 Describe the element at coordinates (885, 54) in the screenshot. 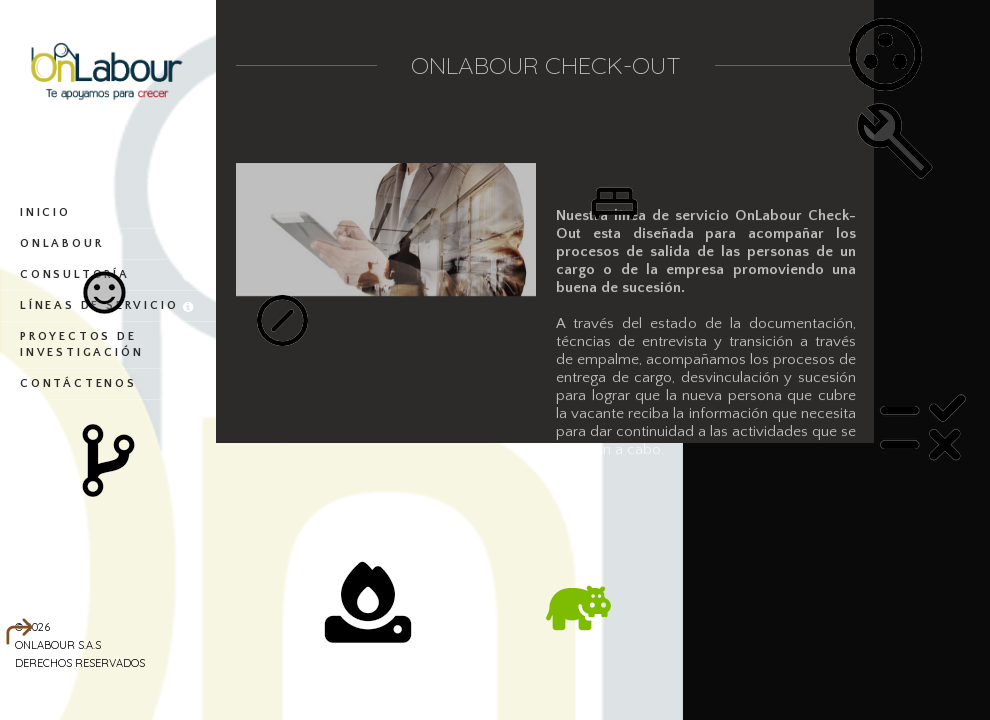

I see `view group or team workspace` at that location.